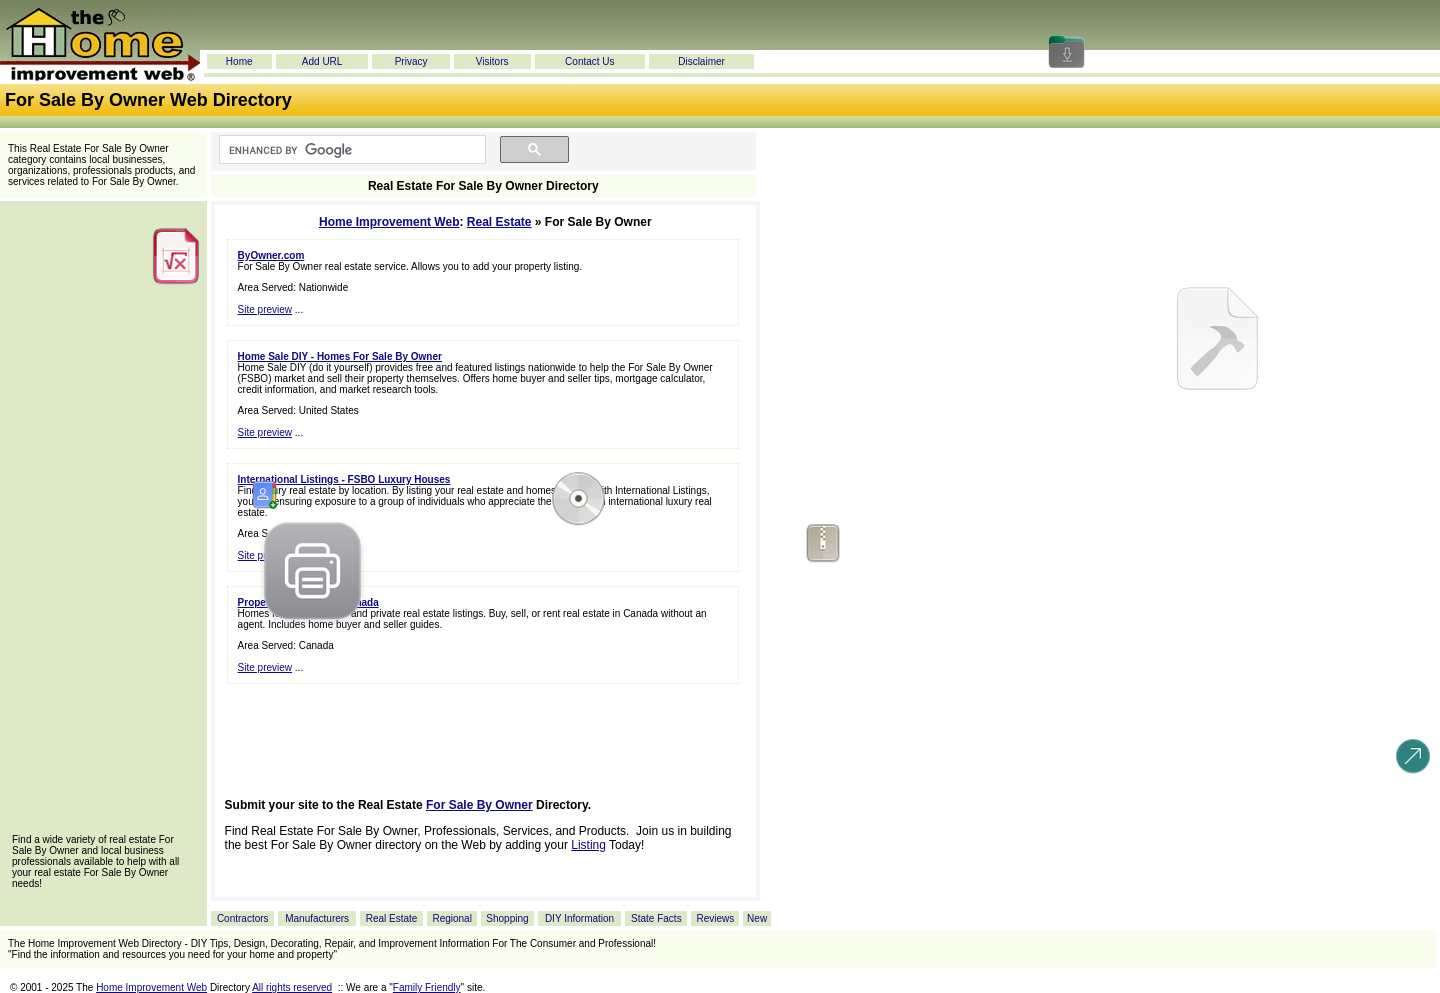 Image resolution: width=1440 pixels, height=993 pixels. What do you see at coordinates (823, 543) in the screenshot?
I see `open engrampa archive manager` at bounding box center [823, 543].